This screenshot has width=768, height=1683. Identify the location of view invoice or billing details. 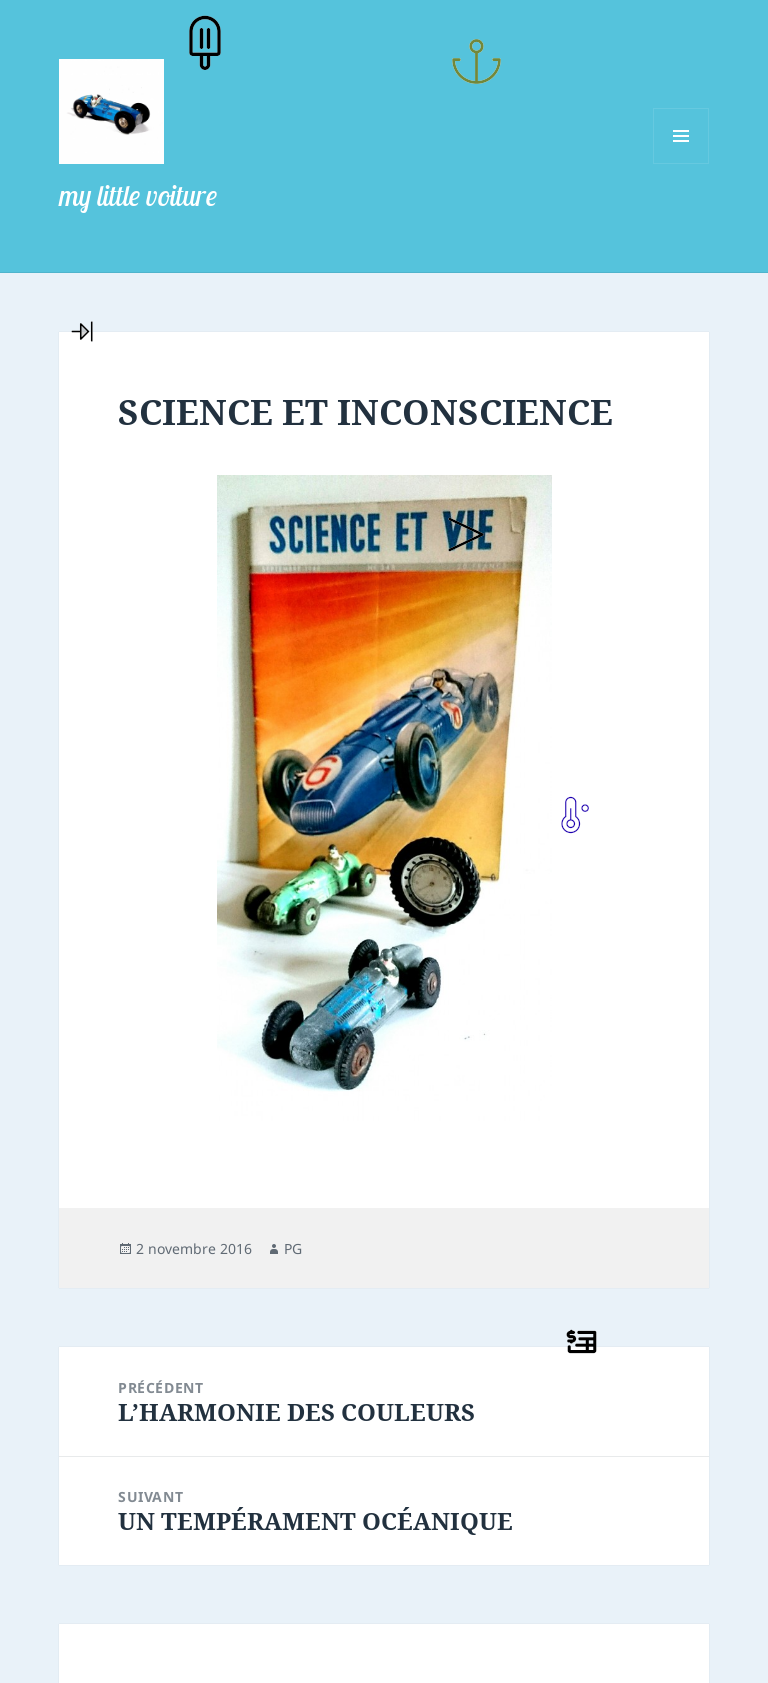
(582, 1342).